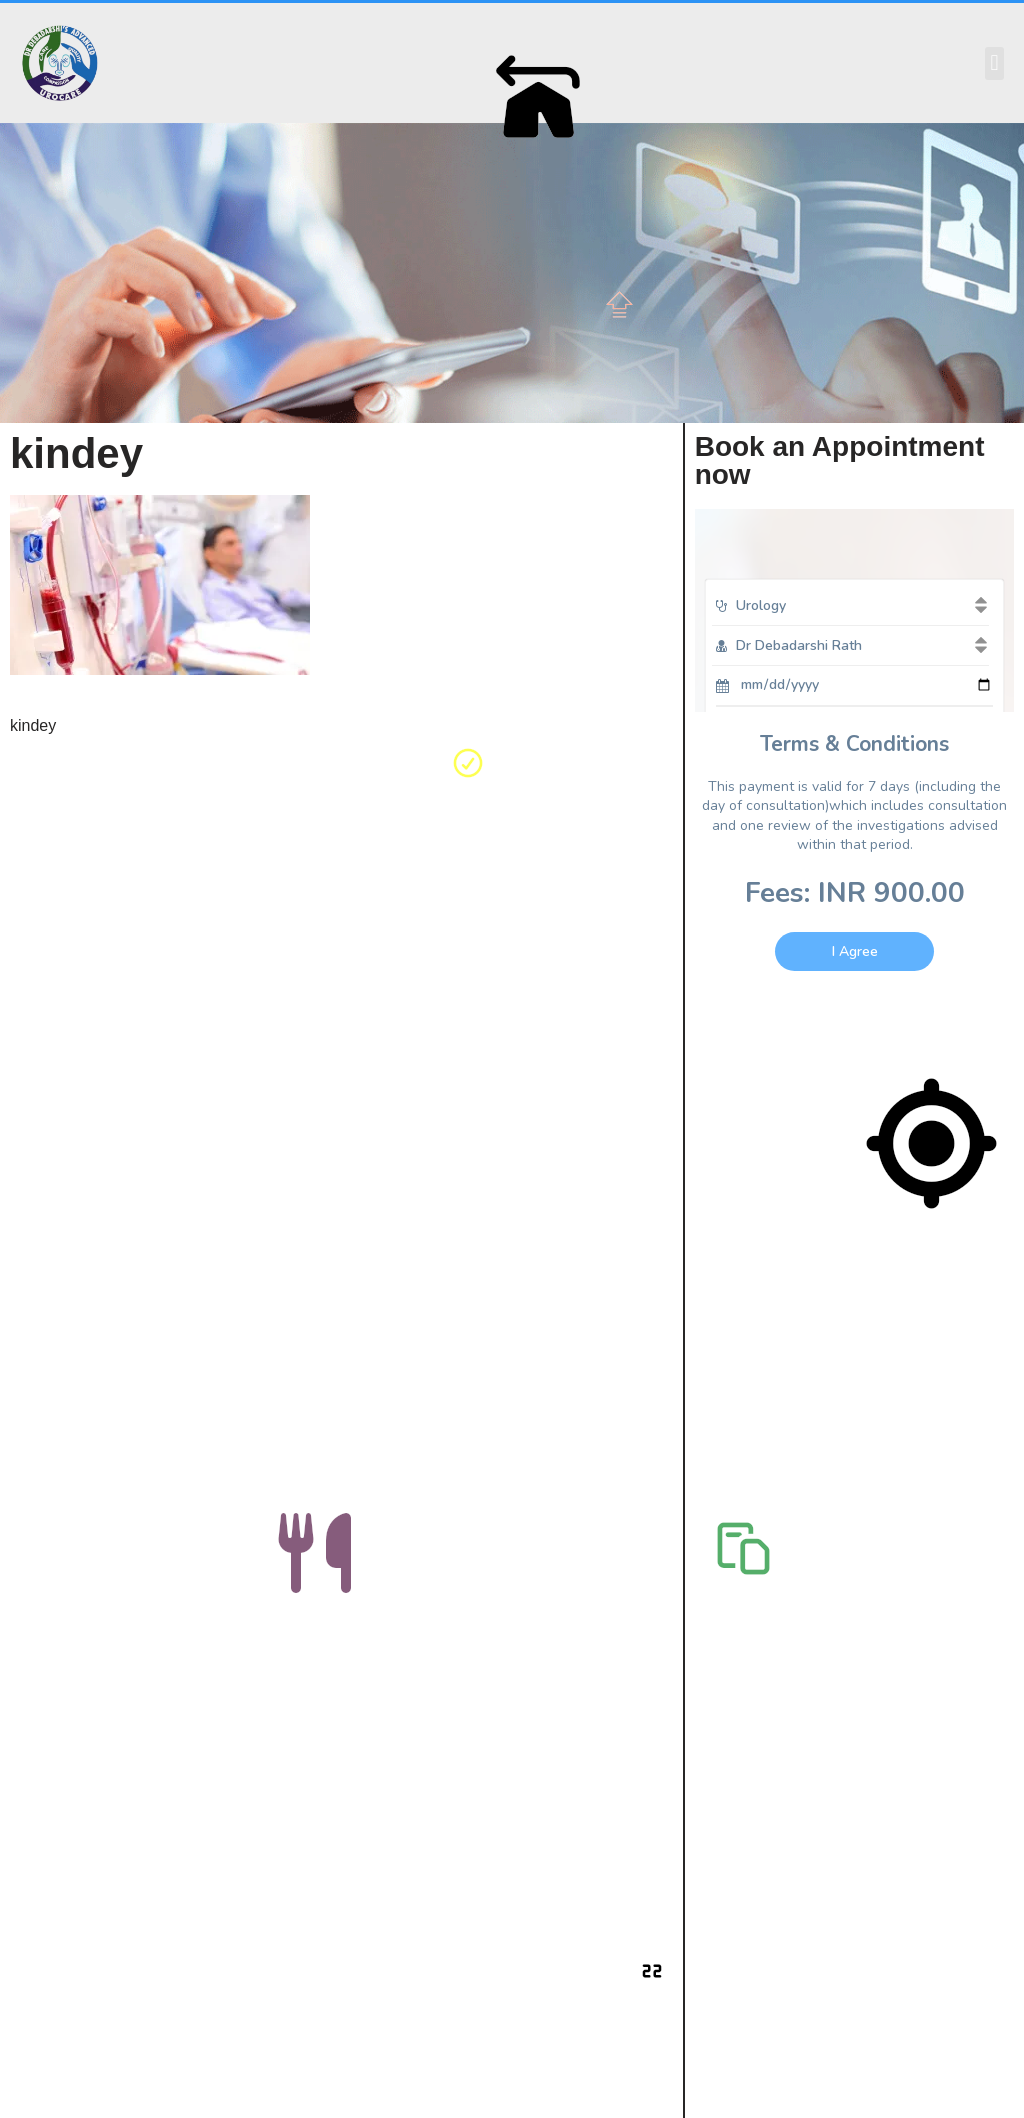  Describe the element at coordinates (931, 1143) in the screenshot. I see `view current location` at that location.